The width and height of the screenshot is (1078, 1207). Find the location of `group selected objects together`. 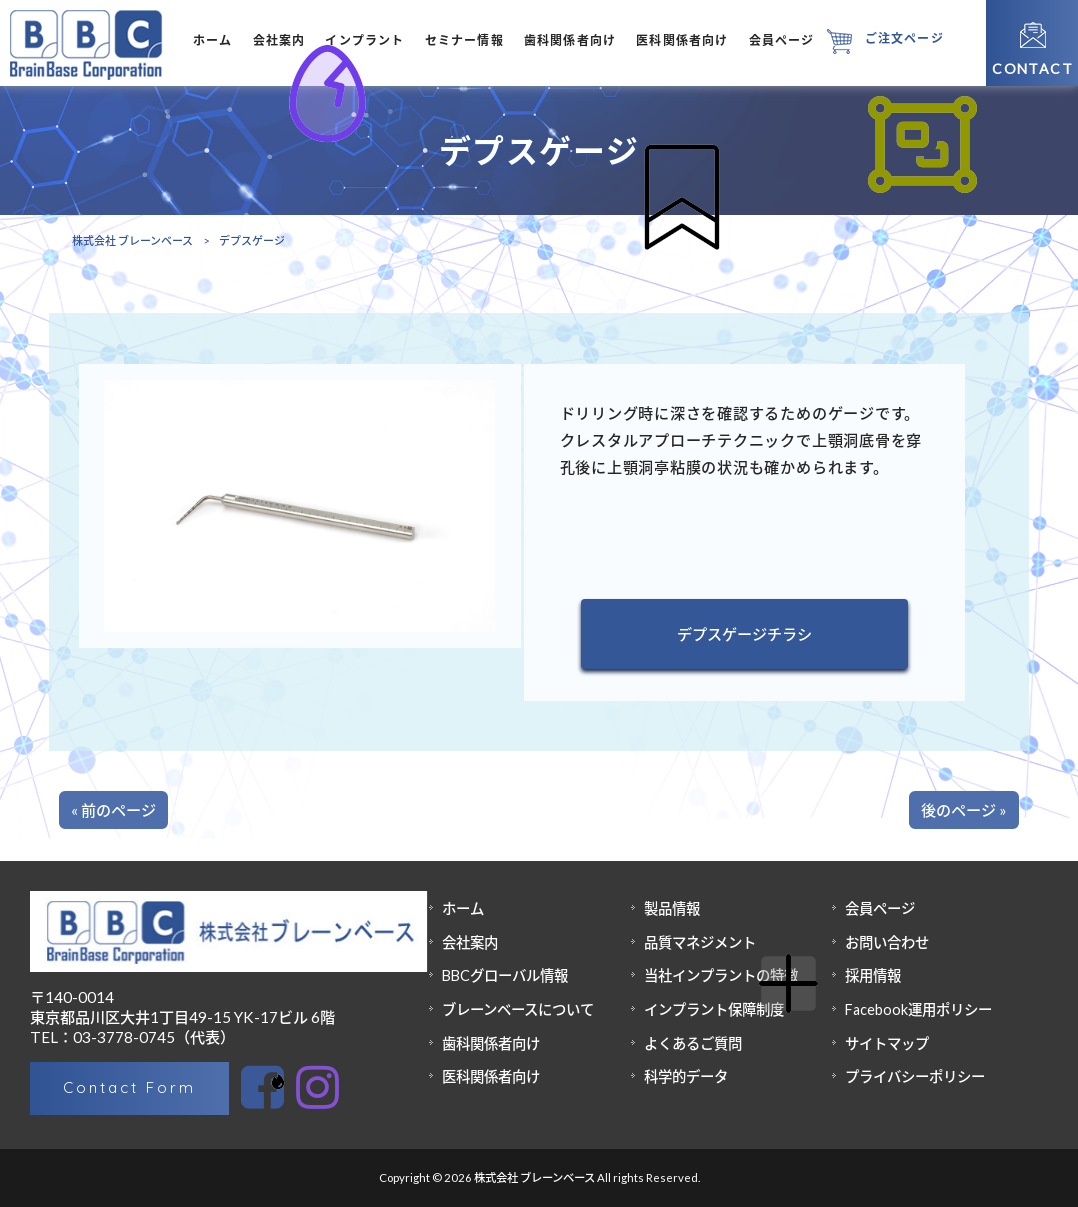

group selected objects together is located at coordinates (922, 144).